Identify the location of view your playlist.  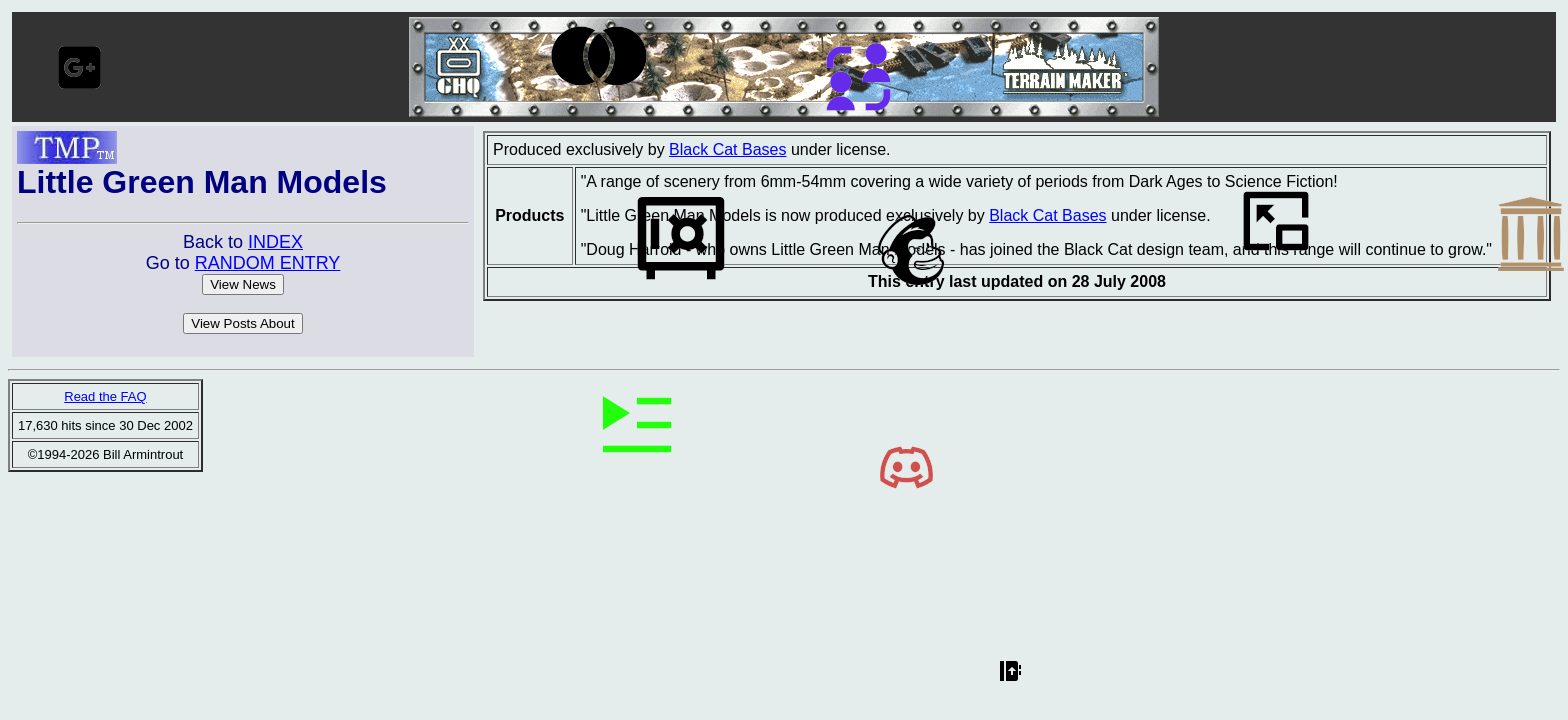
(637, 425).